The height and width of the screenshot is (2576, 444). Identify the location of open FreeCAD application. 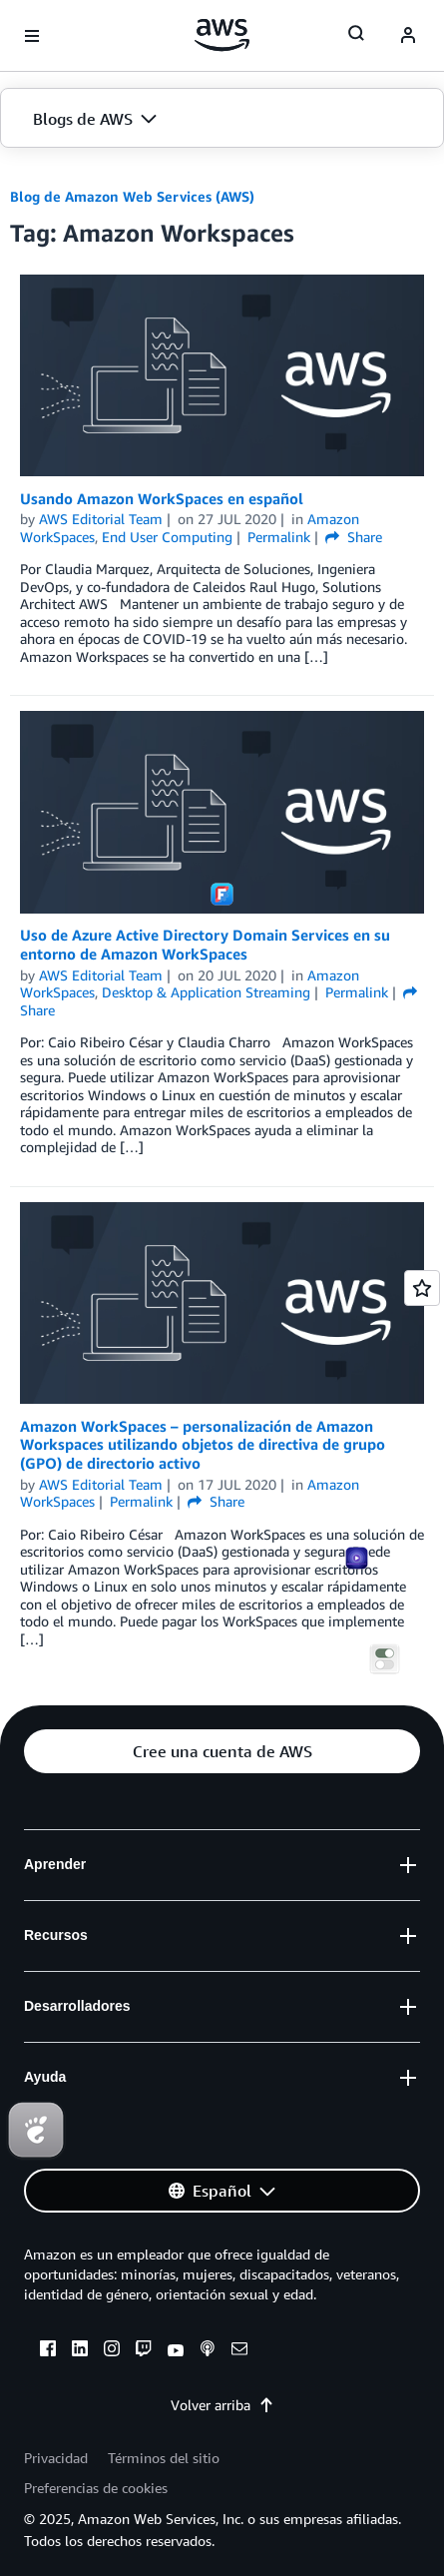
(222, 894).